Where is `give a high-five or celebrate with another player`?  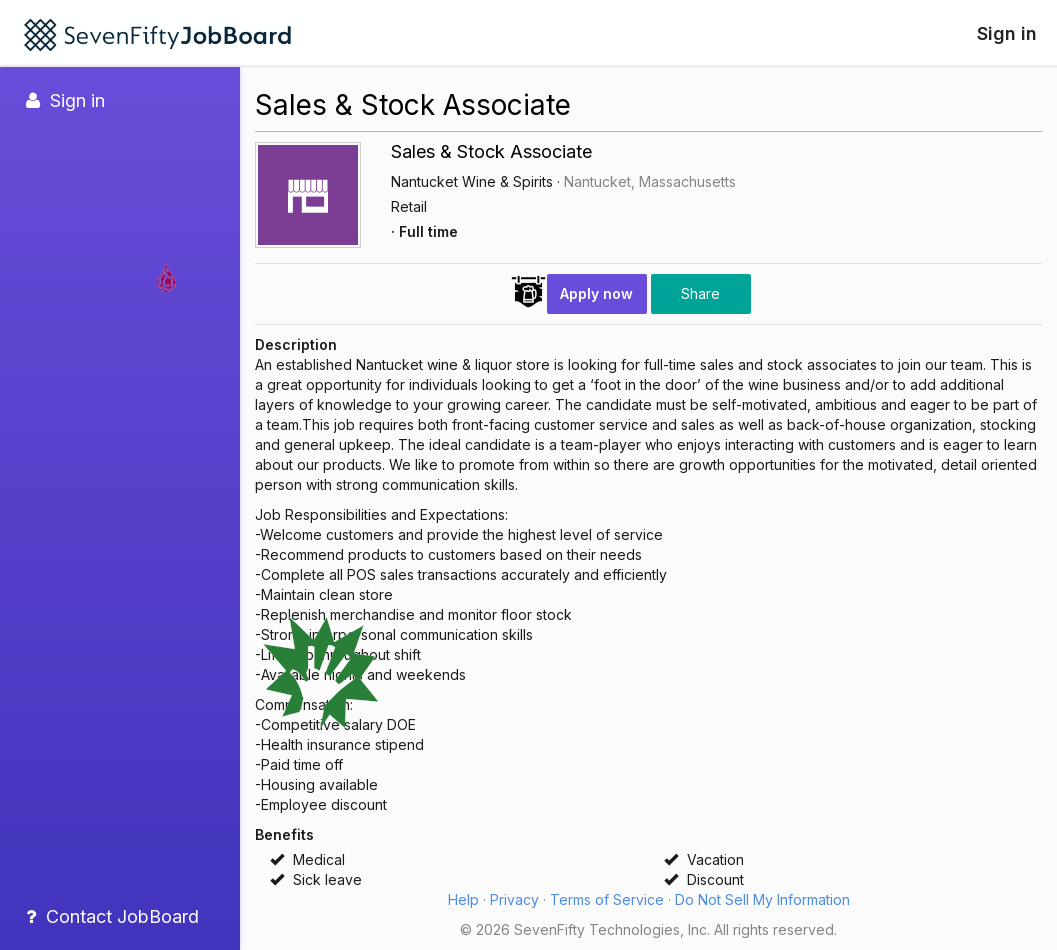
give a high-five or celebrate with another player is located at coordinates (320, 674).